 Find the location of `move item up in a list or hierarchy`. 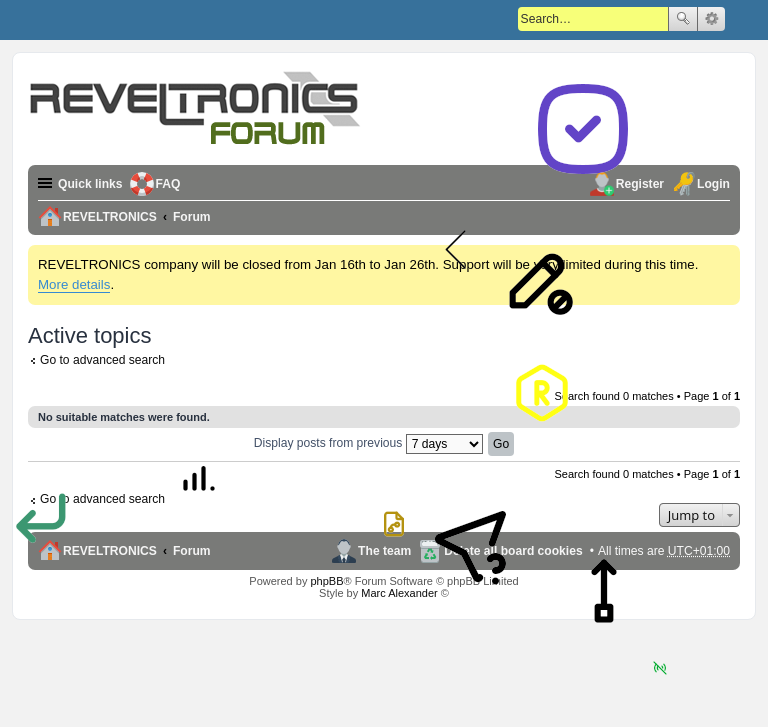

move item up in a list or hierarchy is located at coordinates (604, 591).